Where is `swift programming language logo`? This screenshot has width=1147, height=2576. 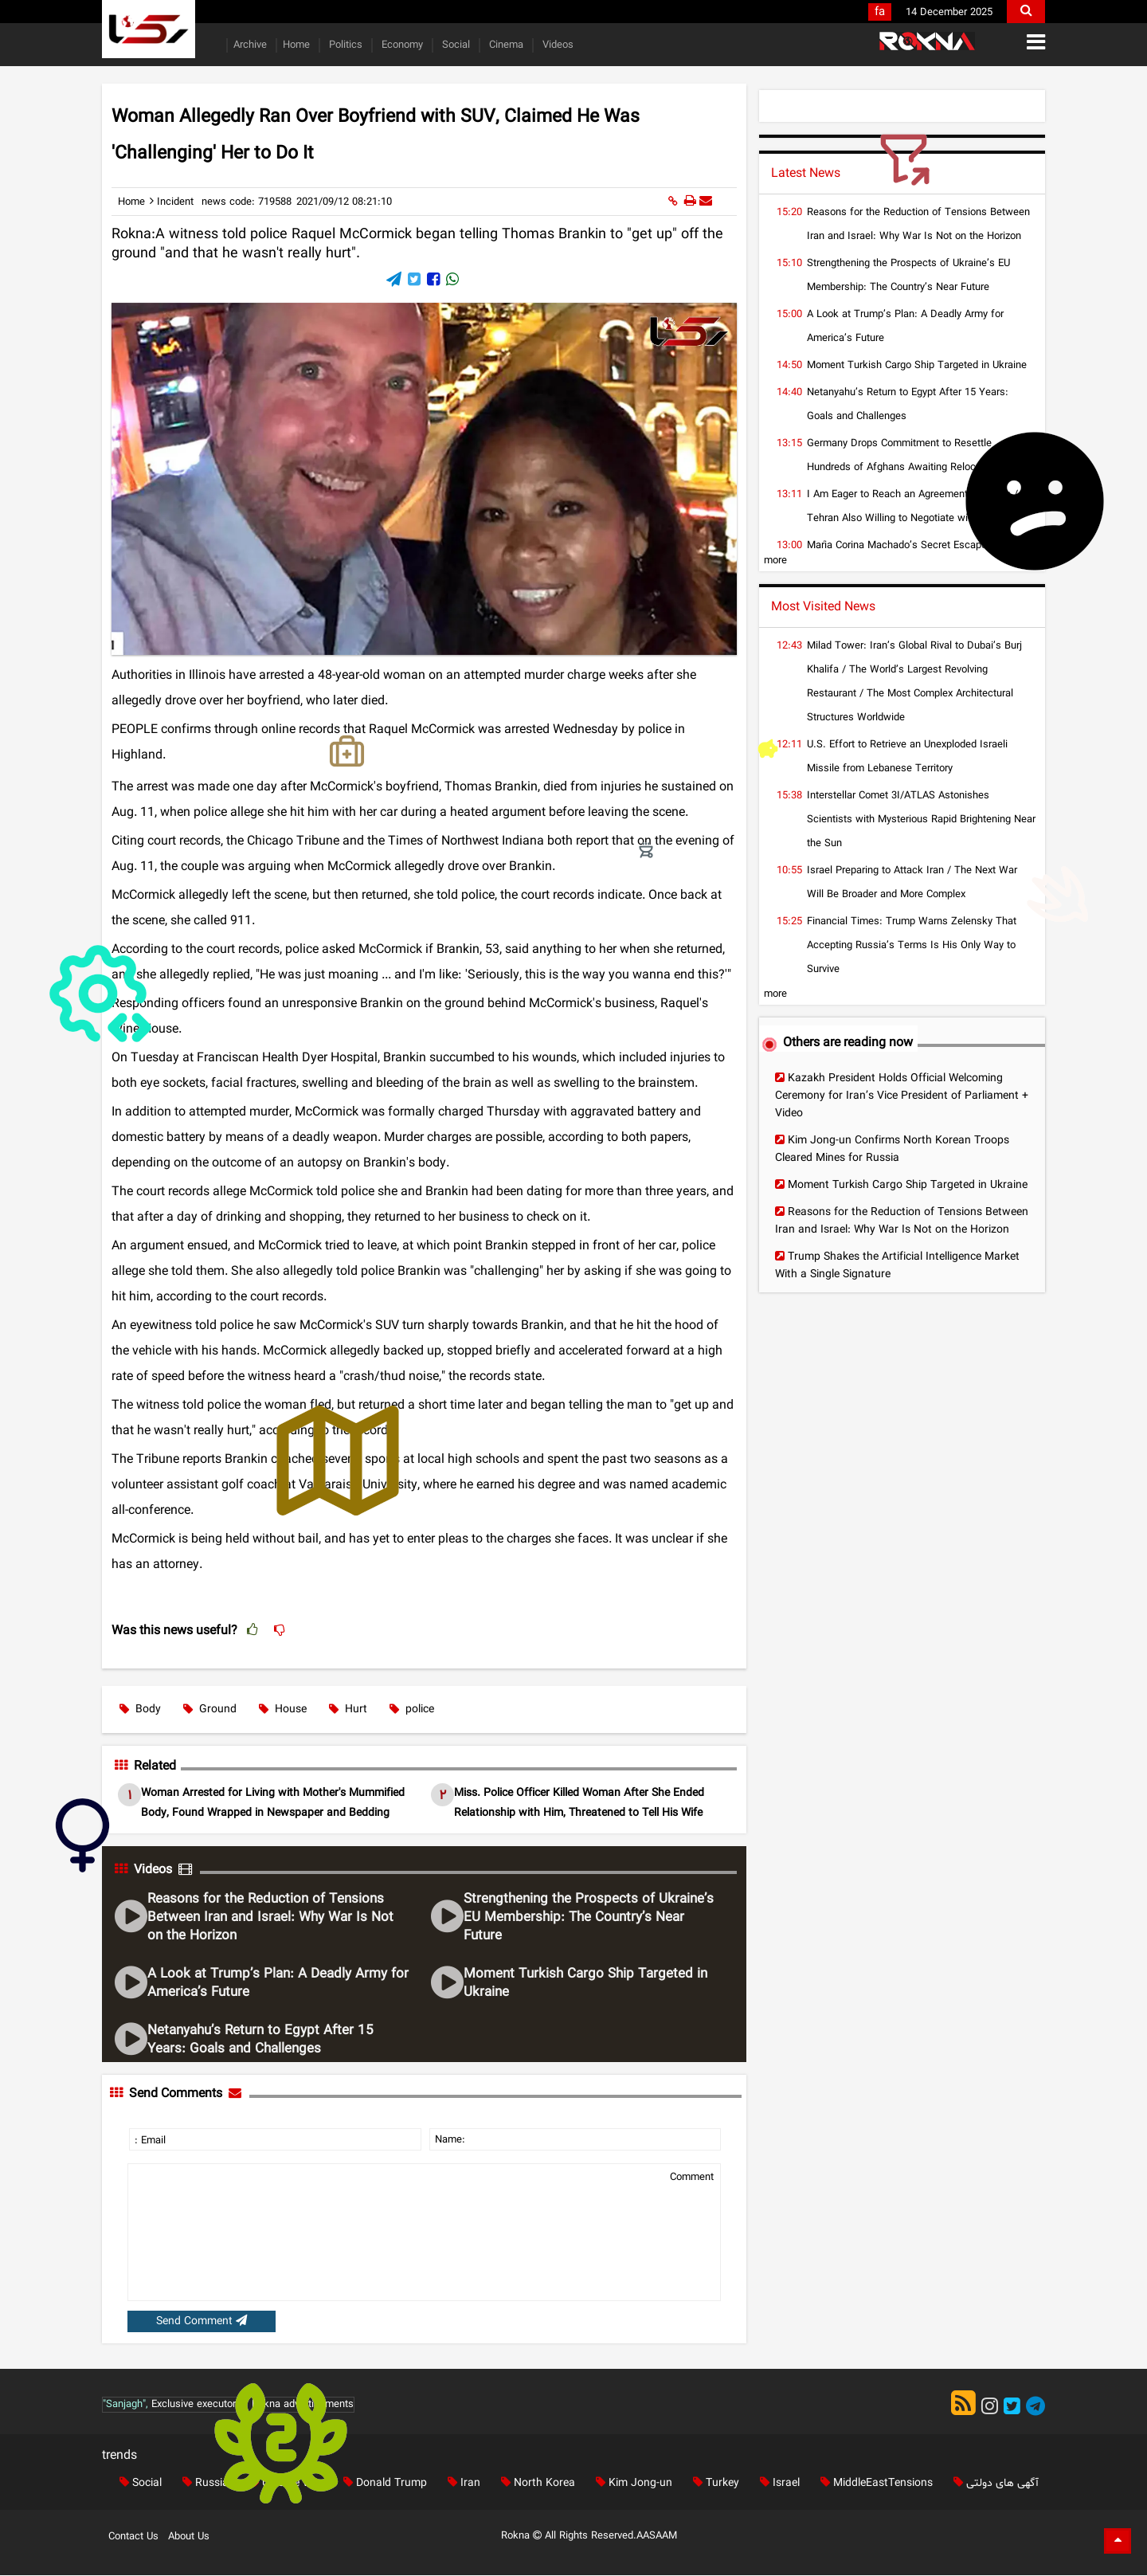
swift programming language logo is located at coordinates (1057, 894).